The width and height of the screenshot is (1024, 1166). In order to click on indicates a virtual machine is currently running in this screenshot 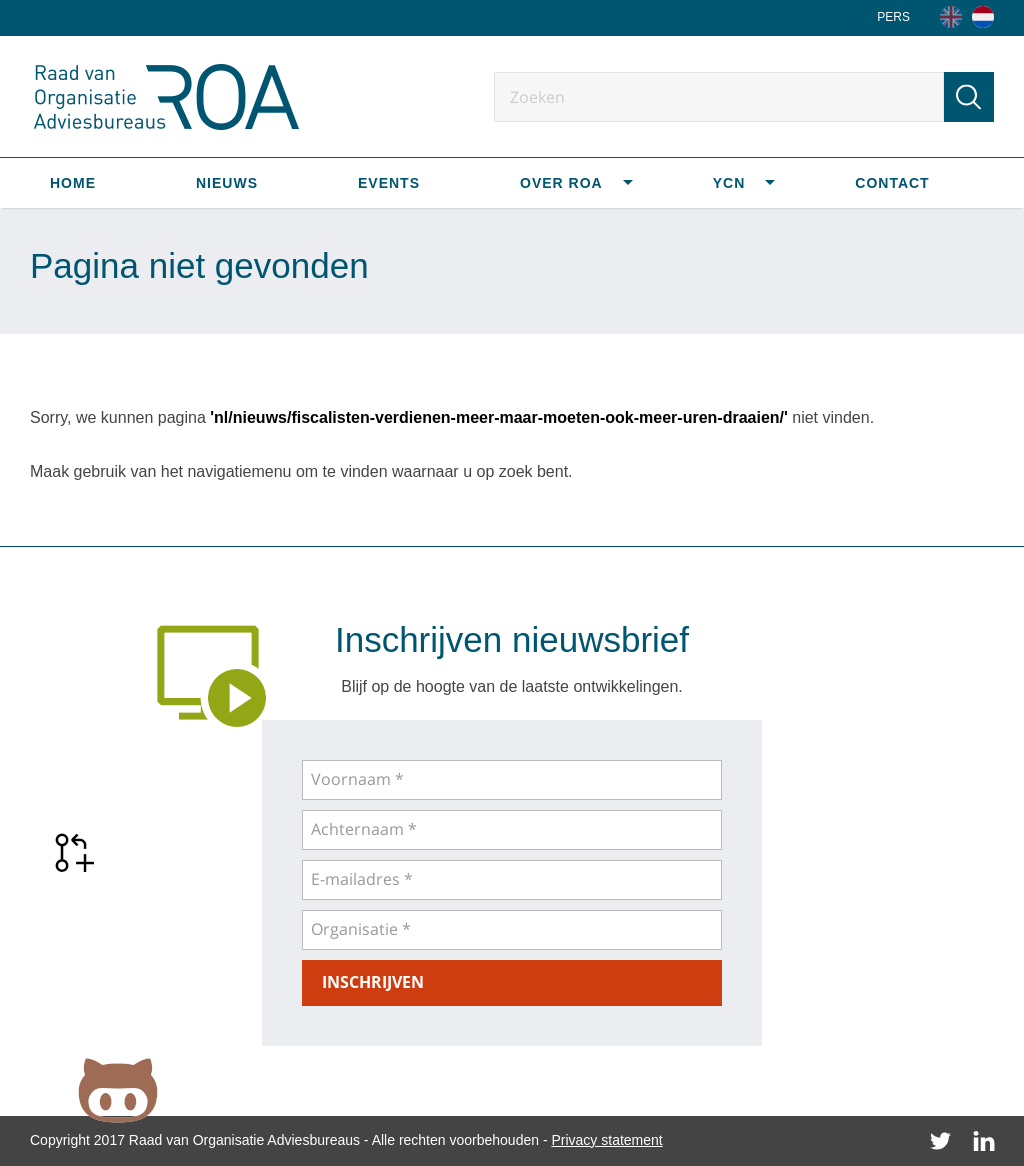, I will do `click(208, 669)`.